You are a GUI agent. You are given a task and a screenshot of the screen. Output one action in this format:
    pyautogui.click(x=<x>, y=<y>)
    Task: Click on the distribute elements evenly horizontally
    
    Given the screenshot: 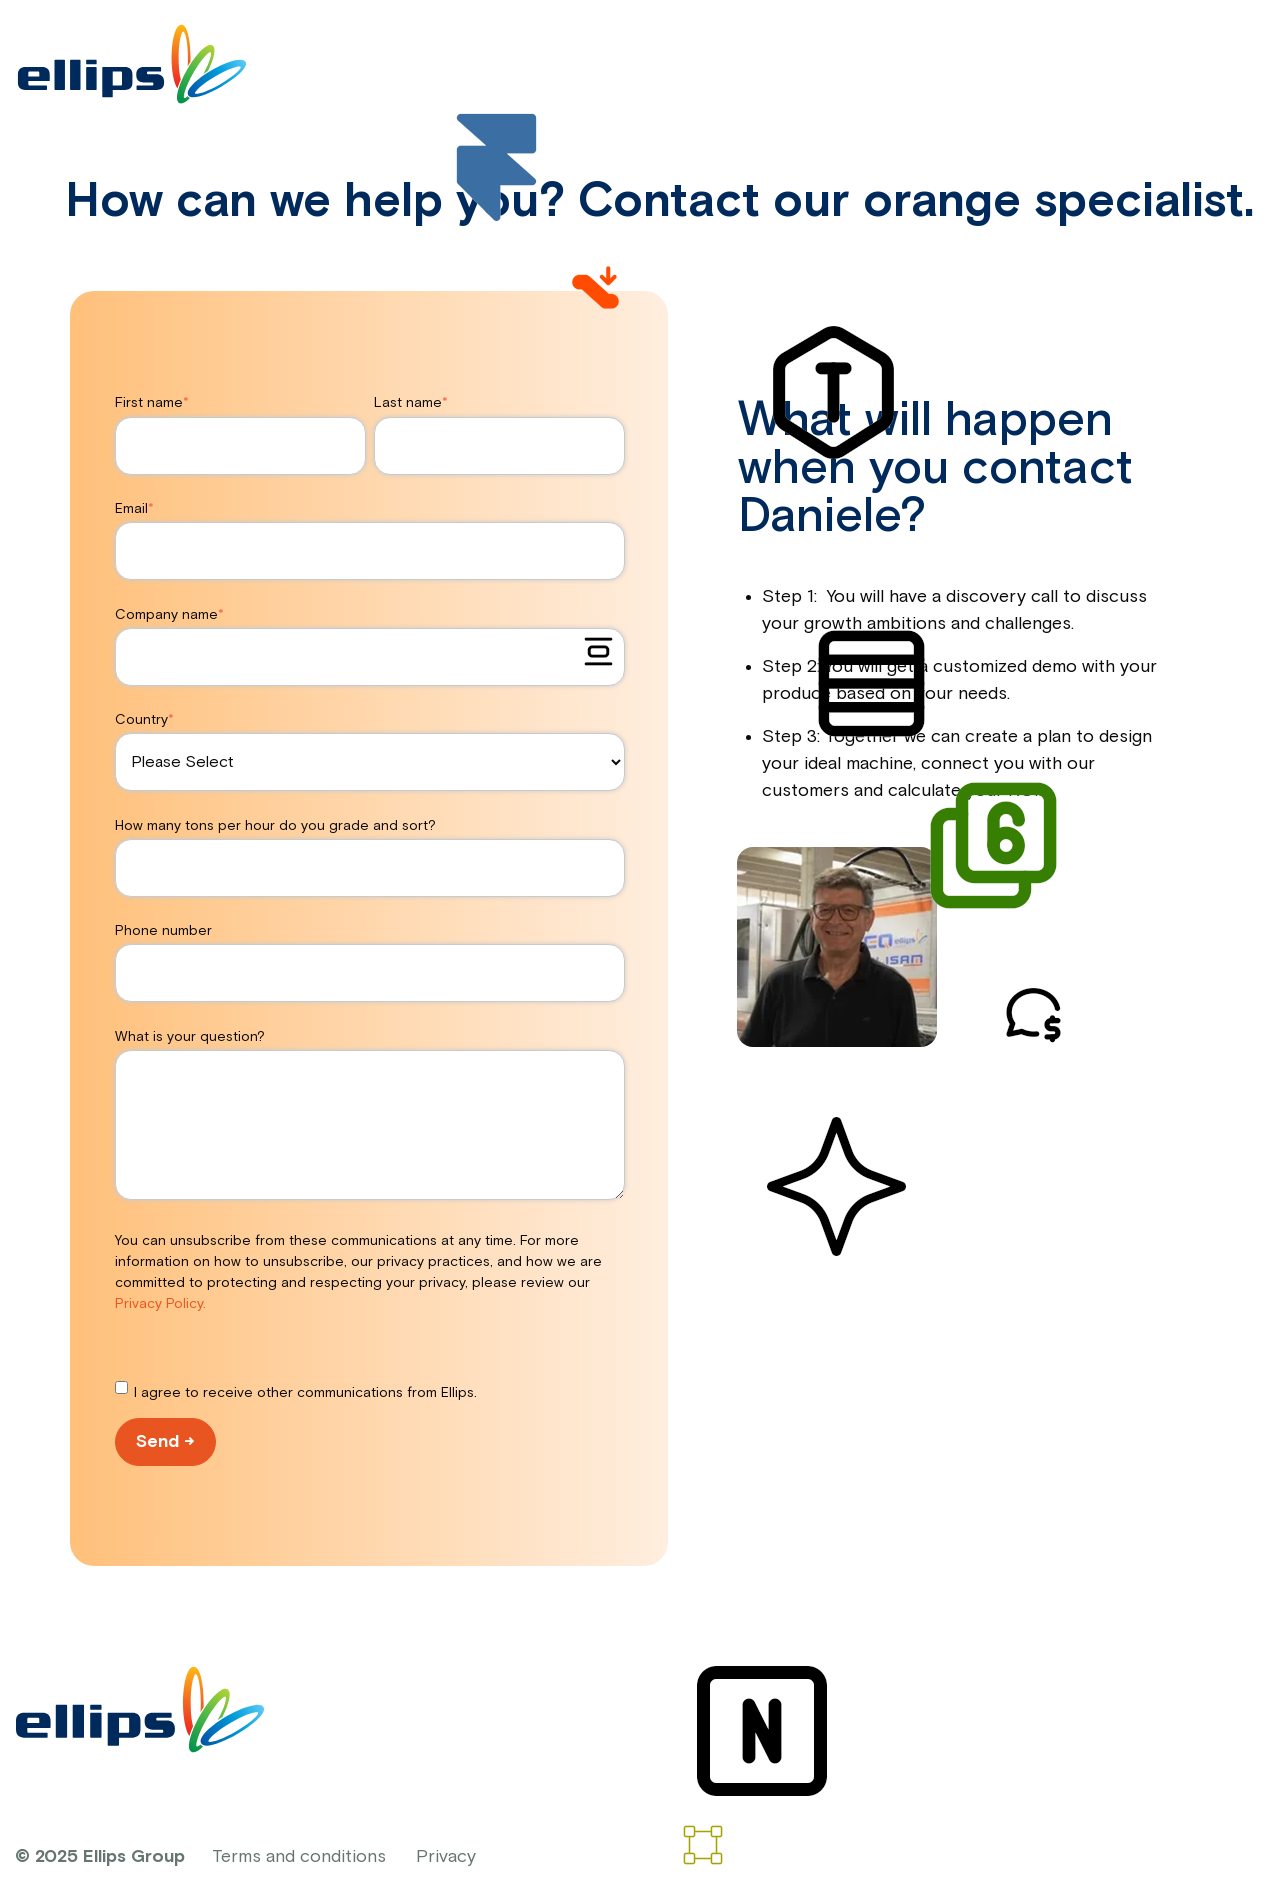 What is the action you would take?
    pyautogui.click(x=598, y=651)
    